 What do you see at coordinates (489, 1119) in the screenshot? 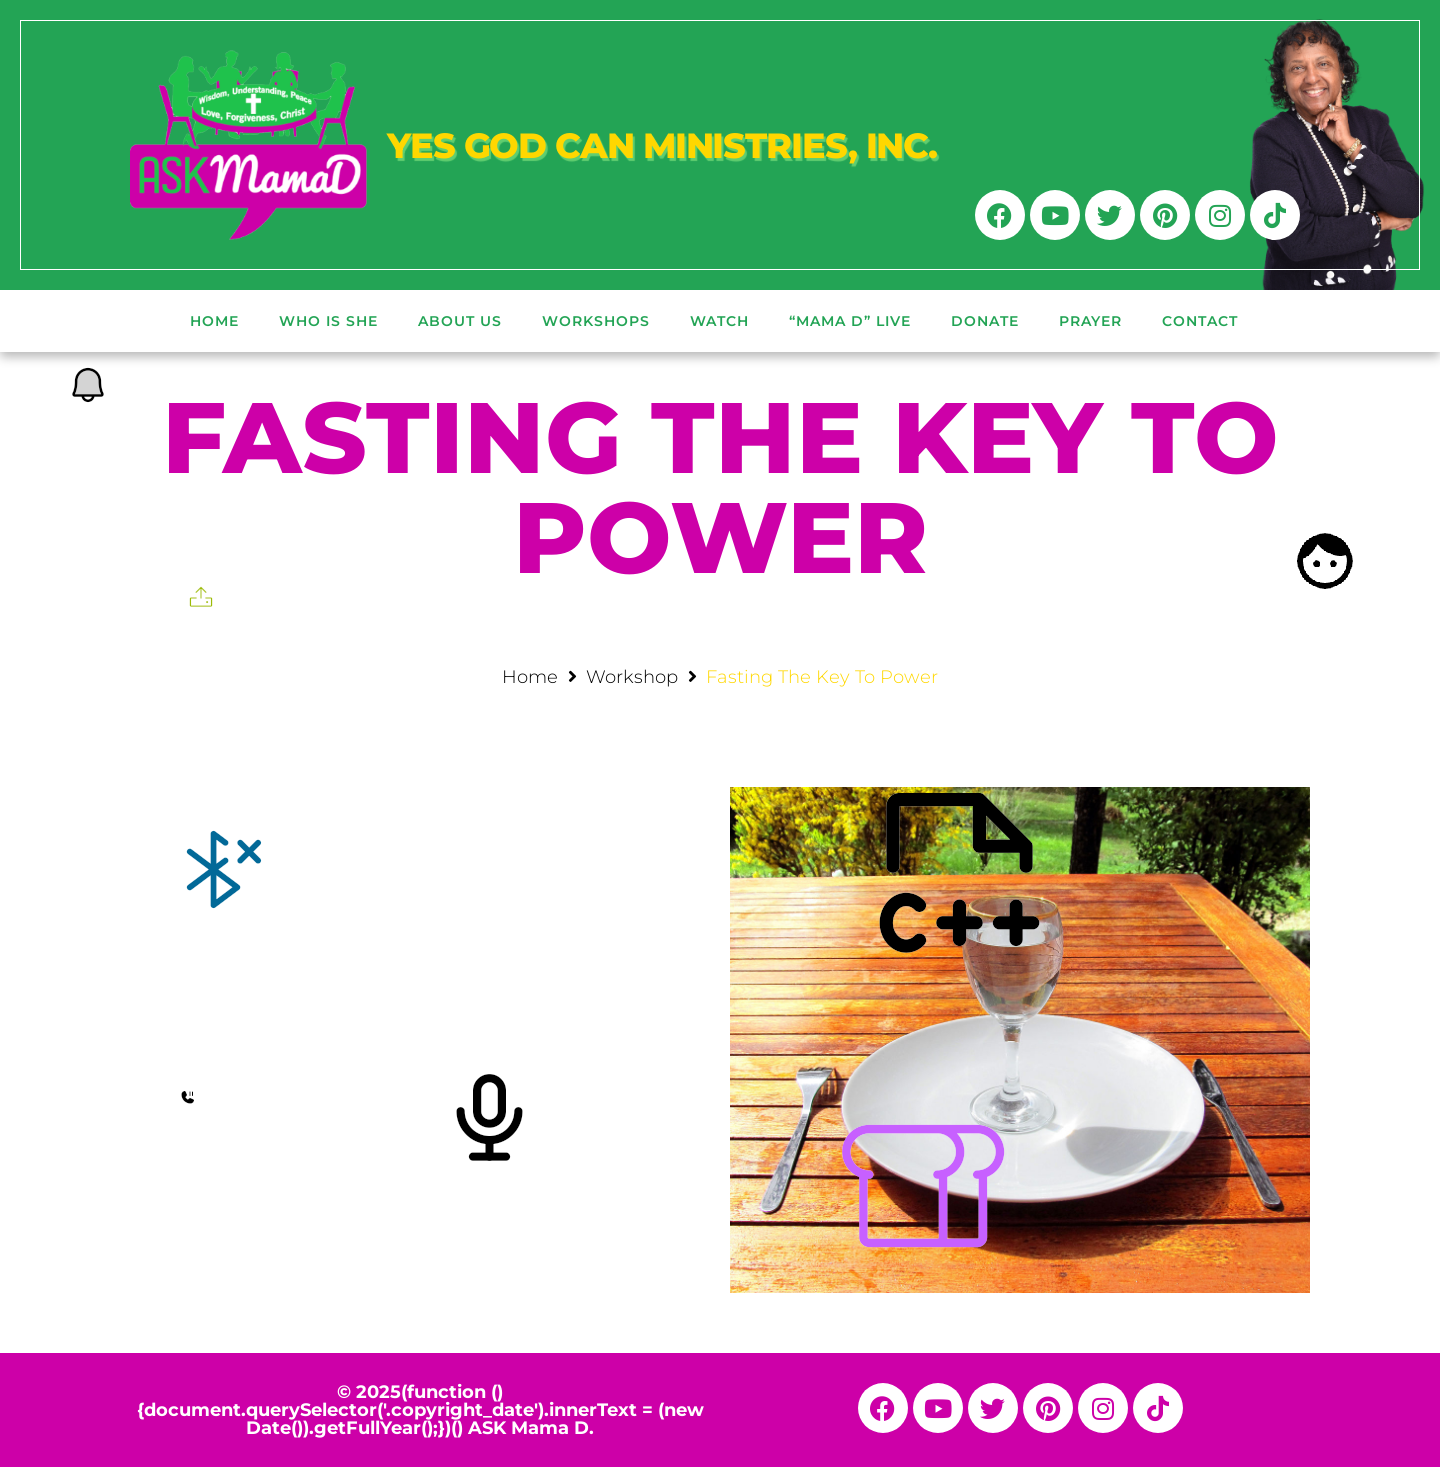
I see `tap to start voice input` at bounding box center [489, 1119].